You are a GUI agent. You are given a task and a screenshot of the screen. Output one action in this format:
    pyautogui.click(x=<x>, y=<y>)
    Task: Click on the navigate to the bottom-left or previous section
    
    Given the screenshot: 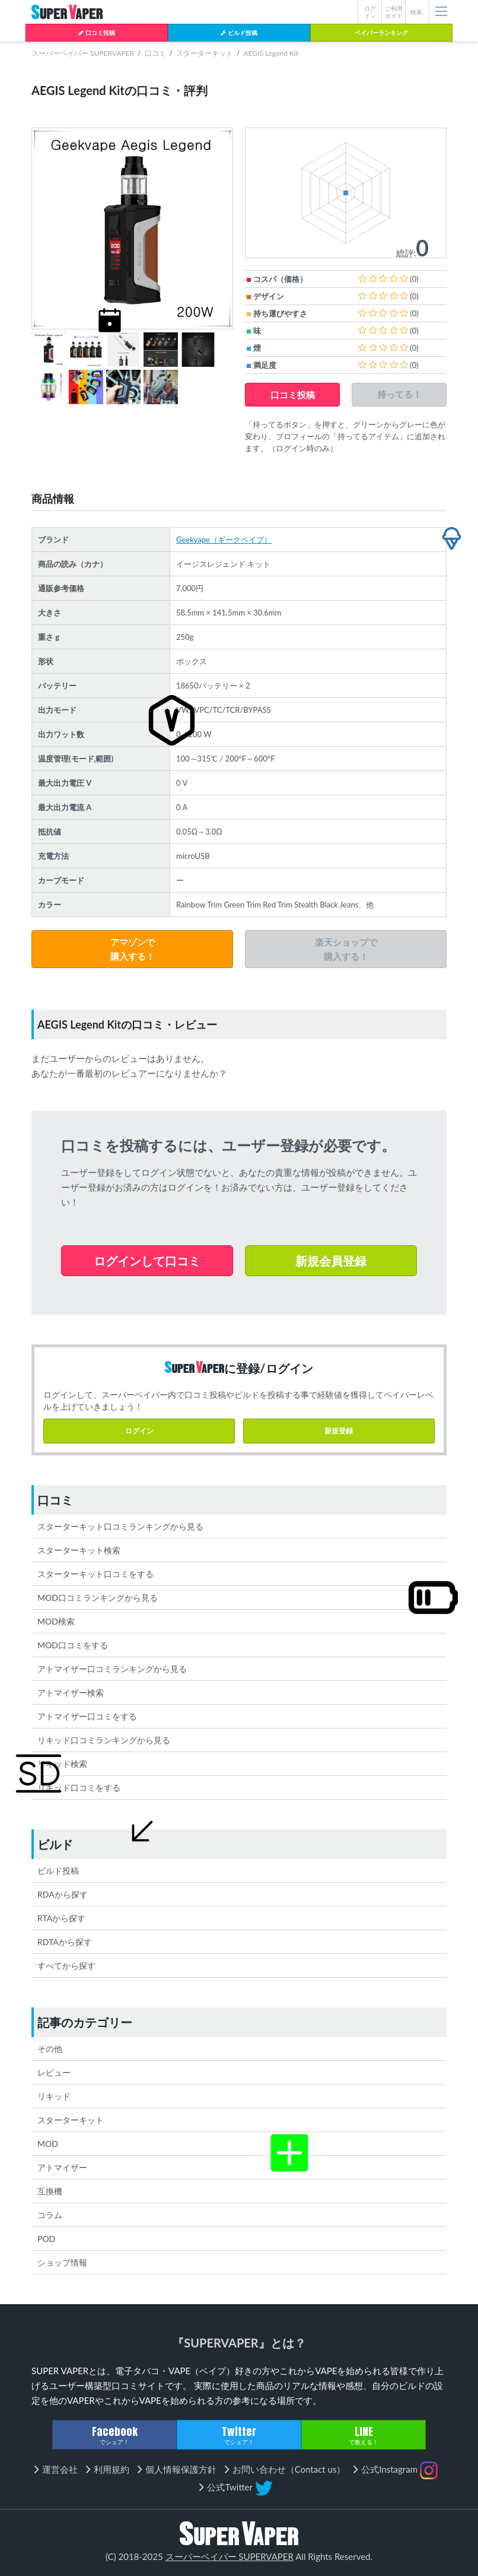 What is the action you would take?
    pyautogui.click(x=142, y=1831)
    